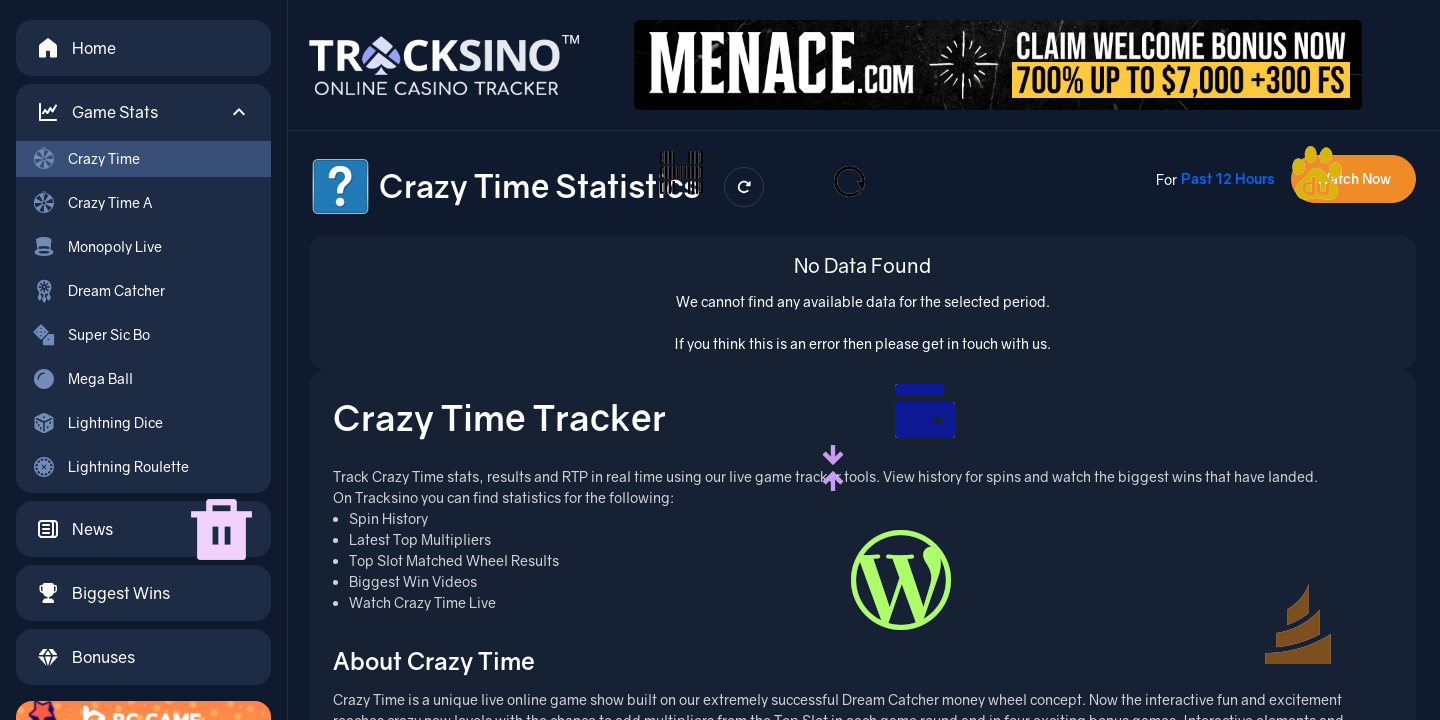 This screenshot has height=720, width=1440. I want to click on collapse content vertically, so click(833, 468).